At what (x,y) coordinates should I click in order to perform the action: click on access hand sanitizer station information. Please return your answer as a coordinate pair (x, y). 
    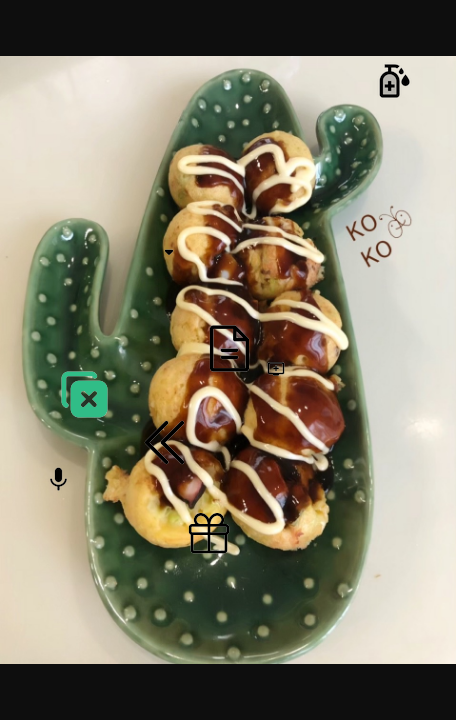
    Looking at the image, I should click on (393, 81).